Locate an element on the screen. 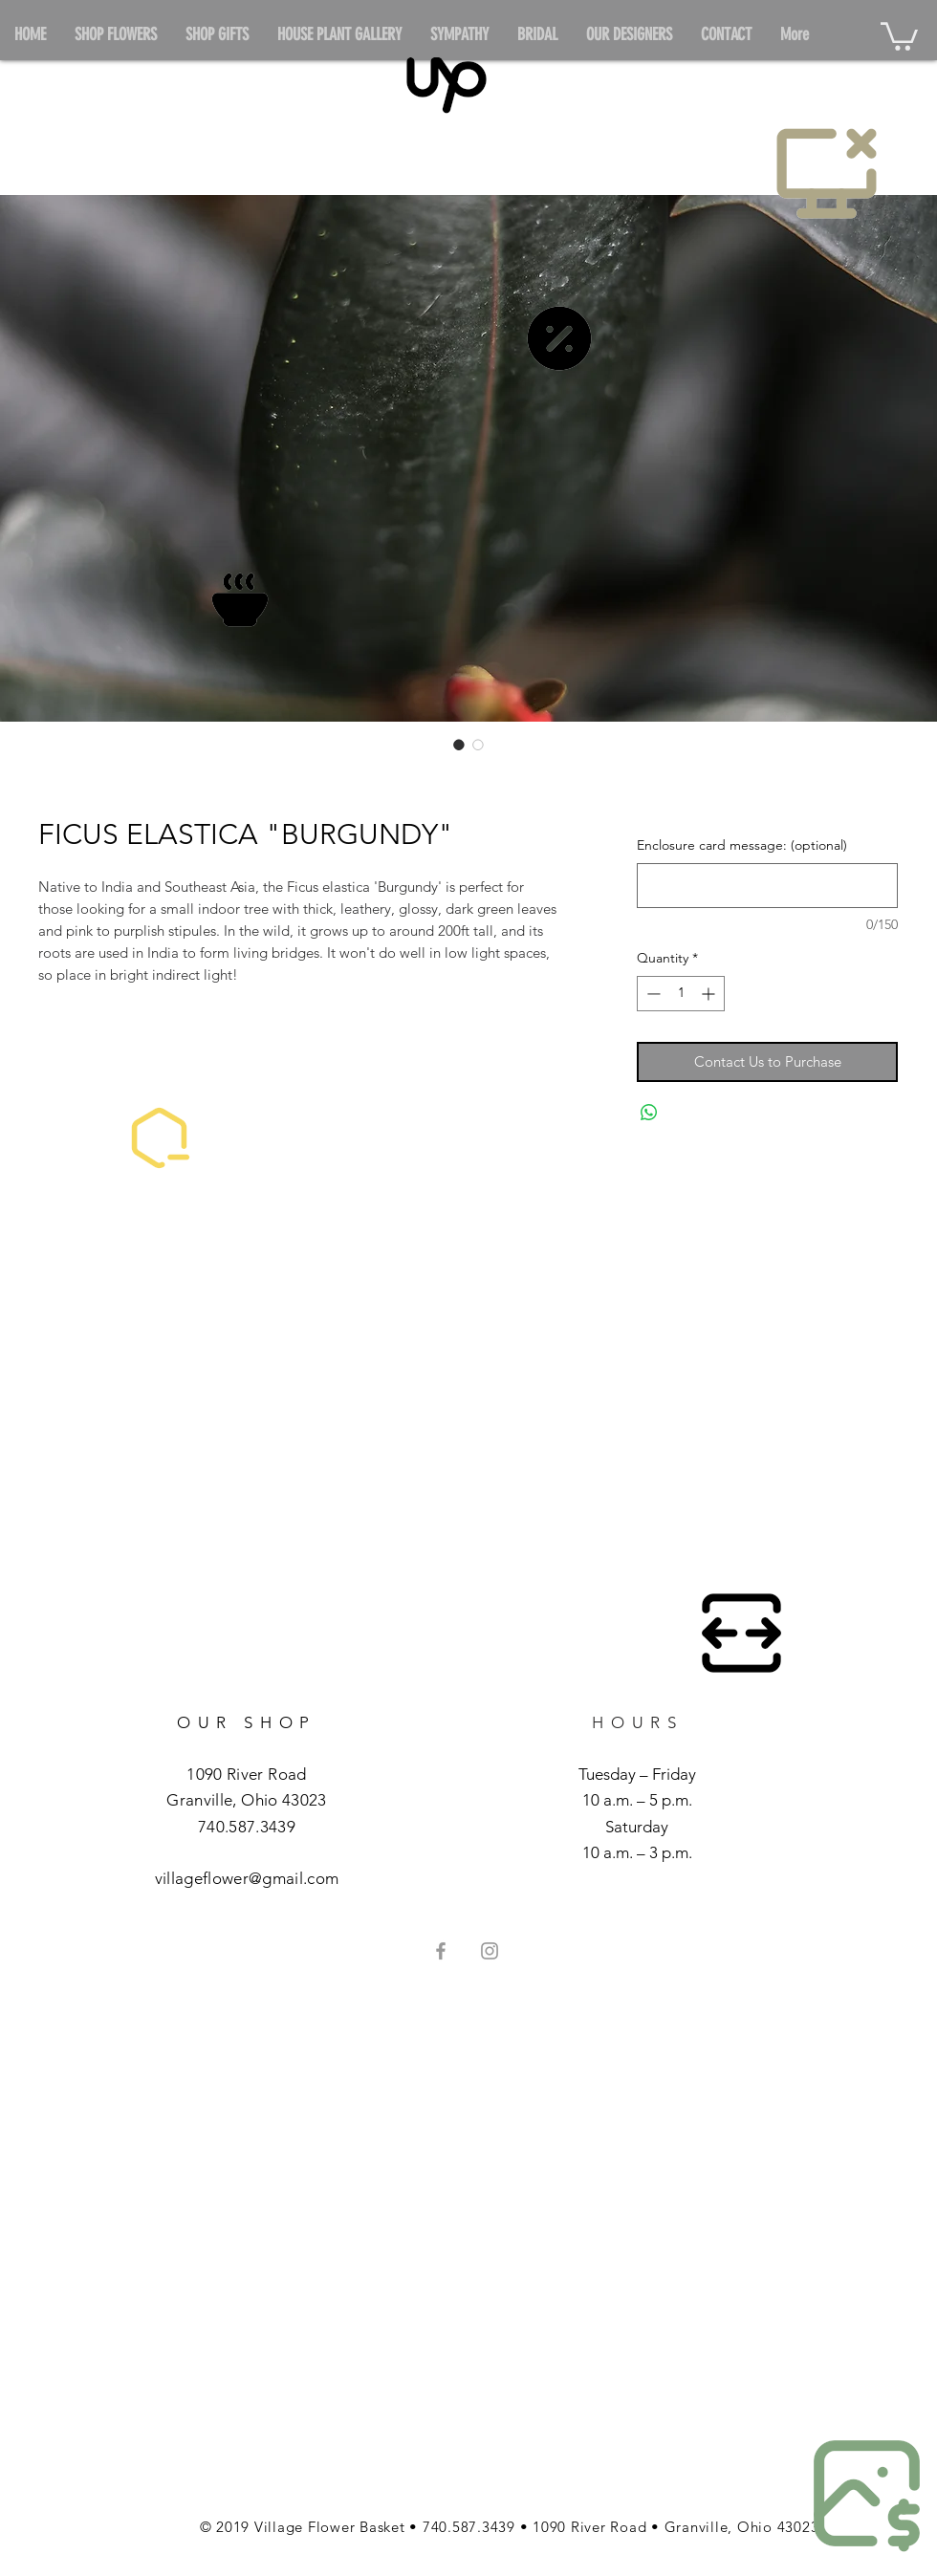  link to upwork freelancer profile is located at coordinates (447, 81).